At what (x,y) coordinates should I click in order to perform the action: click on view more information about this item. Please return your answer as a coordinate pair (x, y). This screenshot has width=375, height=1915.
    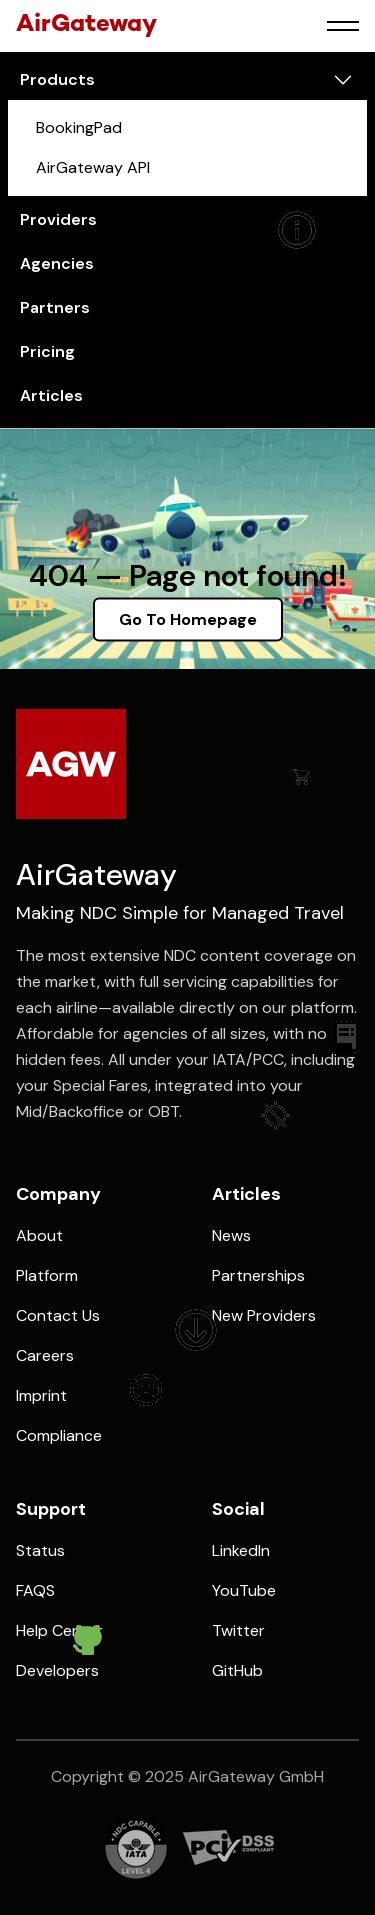
    Looking at the image, I should click on (297, 230).